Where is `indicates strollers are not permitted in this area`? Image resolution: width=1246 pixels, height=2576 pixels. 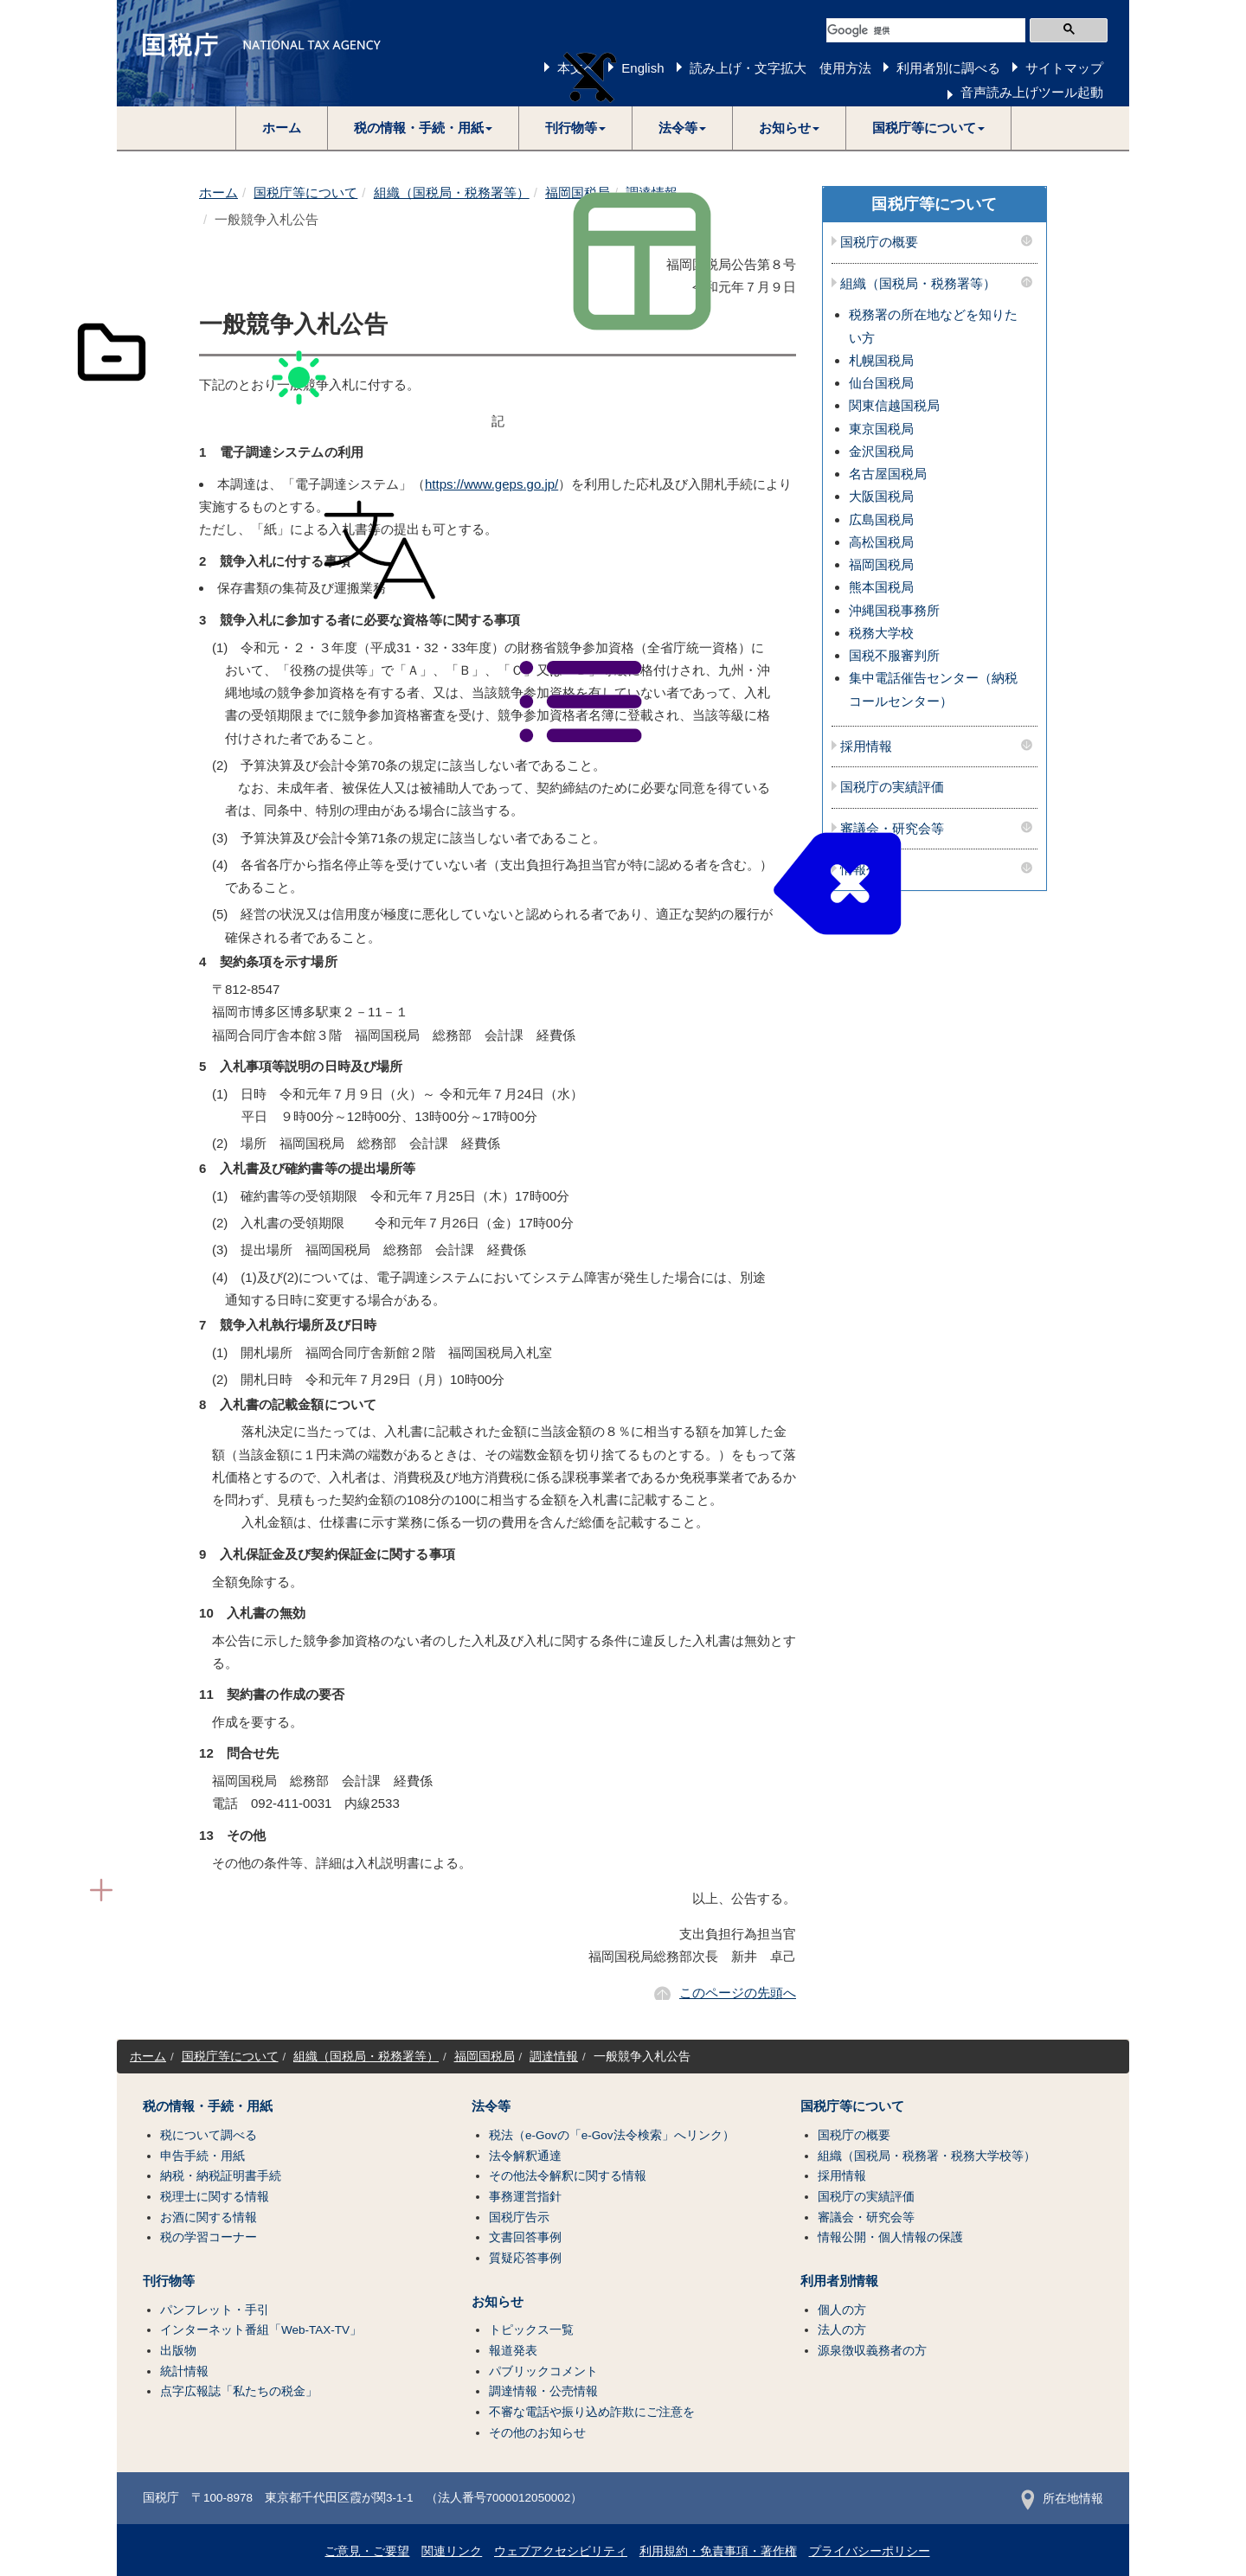 indicates strollers are not permitted in this area is located at coordinates (590, 75).